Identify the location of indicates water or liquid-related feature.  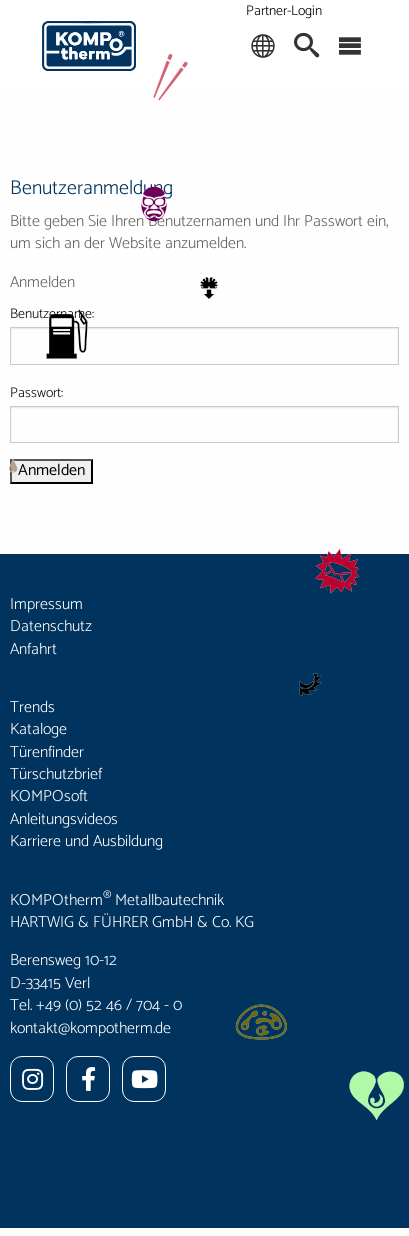
(13, 465).